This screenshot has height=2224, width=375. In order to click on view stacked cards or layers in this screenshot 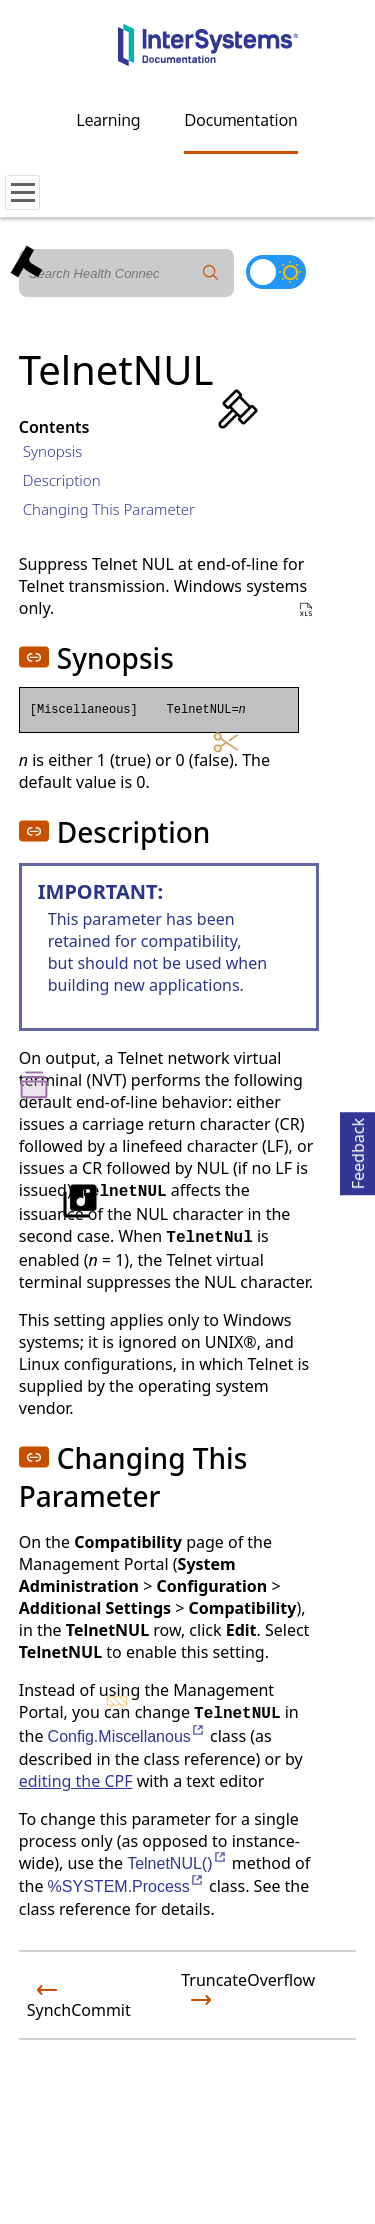, I will do `click(34, 1086)`.